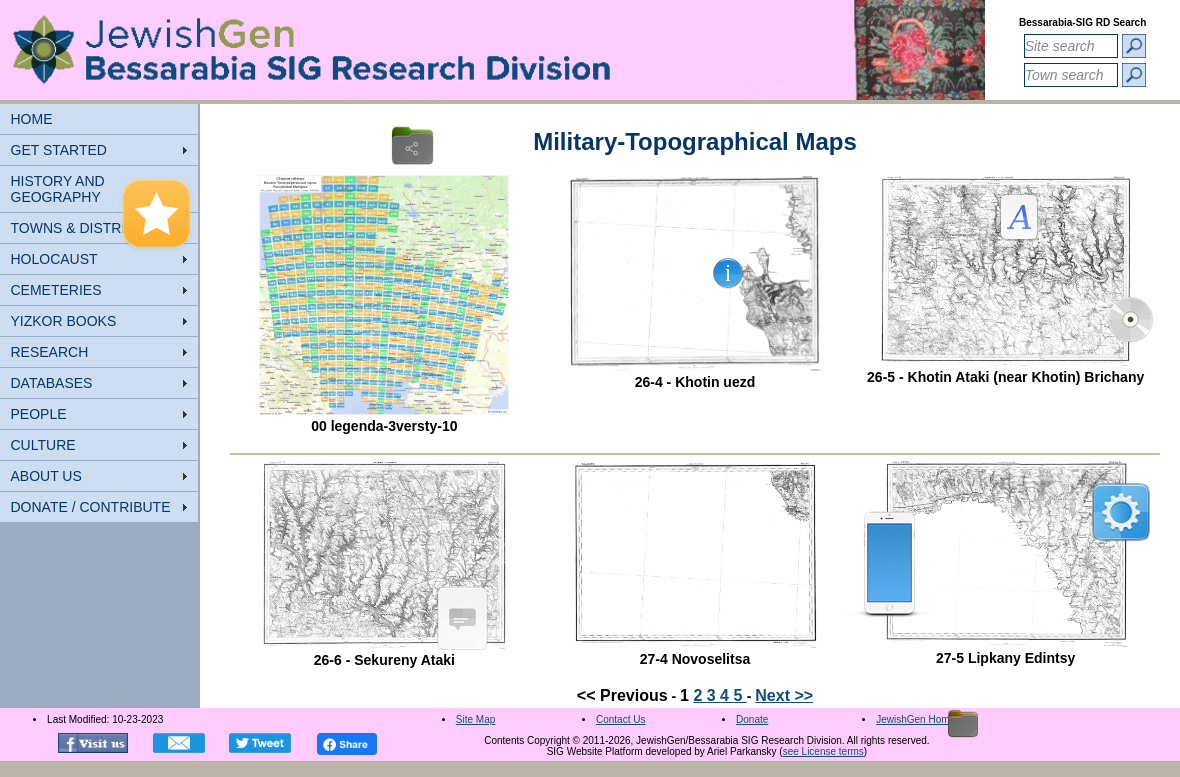 This screenshot has height=777, width=1180. What do you see at coordinates (1019, 217) in the screenshot?
I see `a font file type indicator` at bounding box center [1019, 217].